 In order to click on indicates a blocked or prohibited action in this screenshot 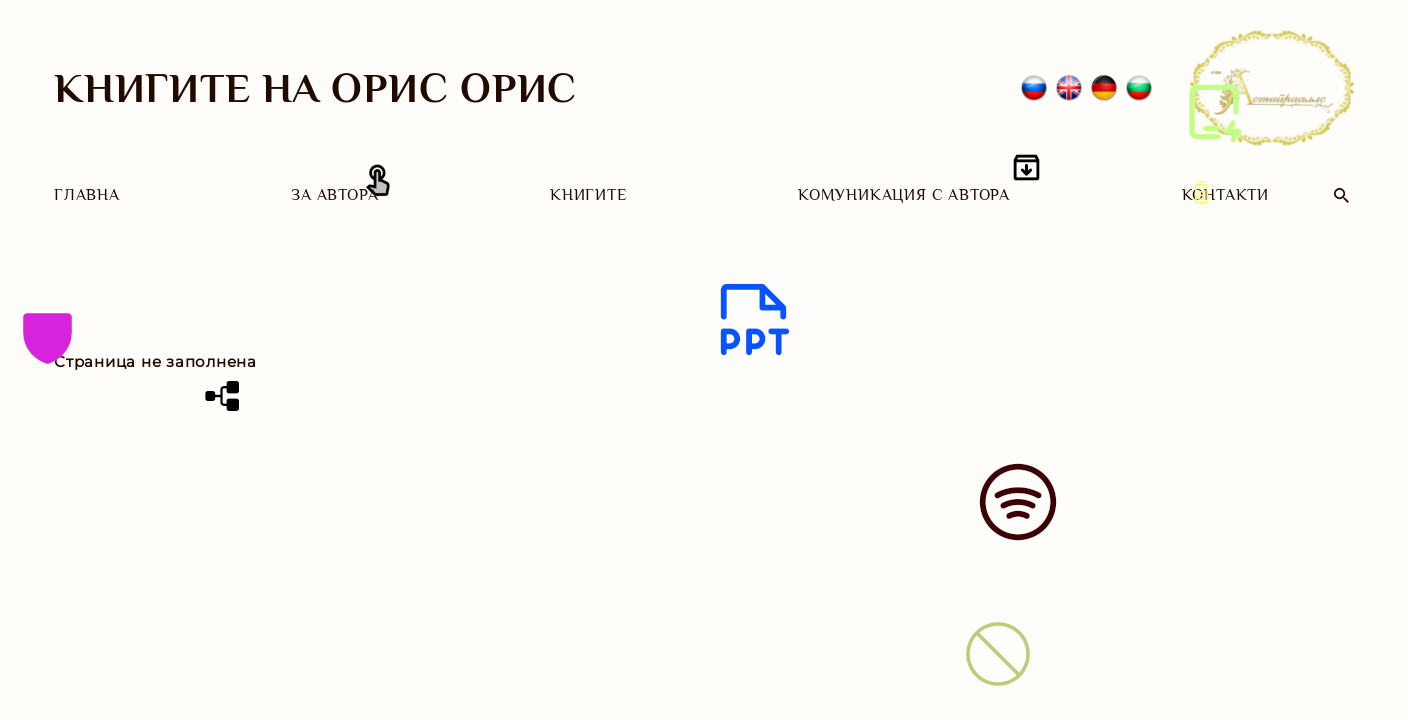, I will do `click(998, 654)`.